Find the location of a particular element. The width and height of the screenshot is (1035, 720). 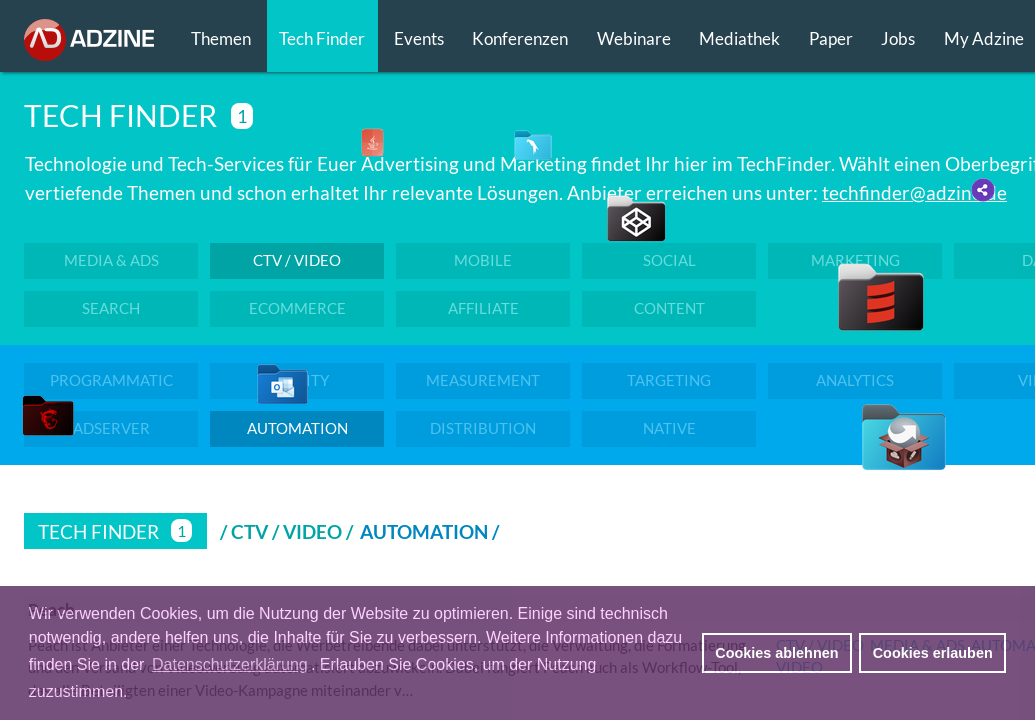

folder containing portableapps packages is located at coordinates (903, 439).